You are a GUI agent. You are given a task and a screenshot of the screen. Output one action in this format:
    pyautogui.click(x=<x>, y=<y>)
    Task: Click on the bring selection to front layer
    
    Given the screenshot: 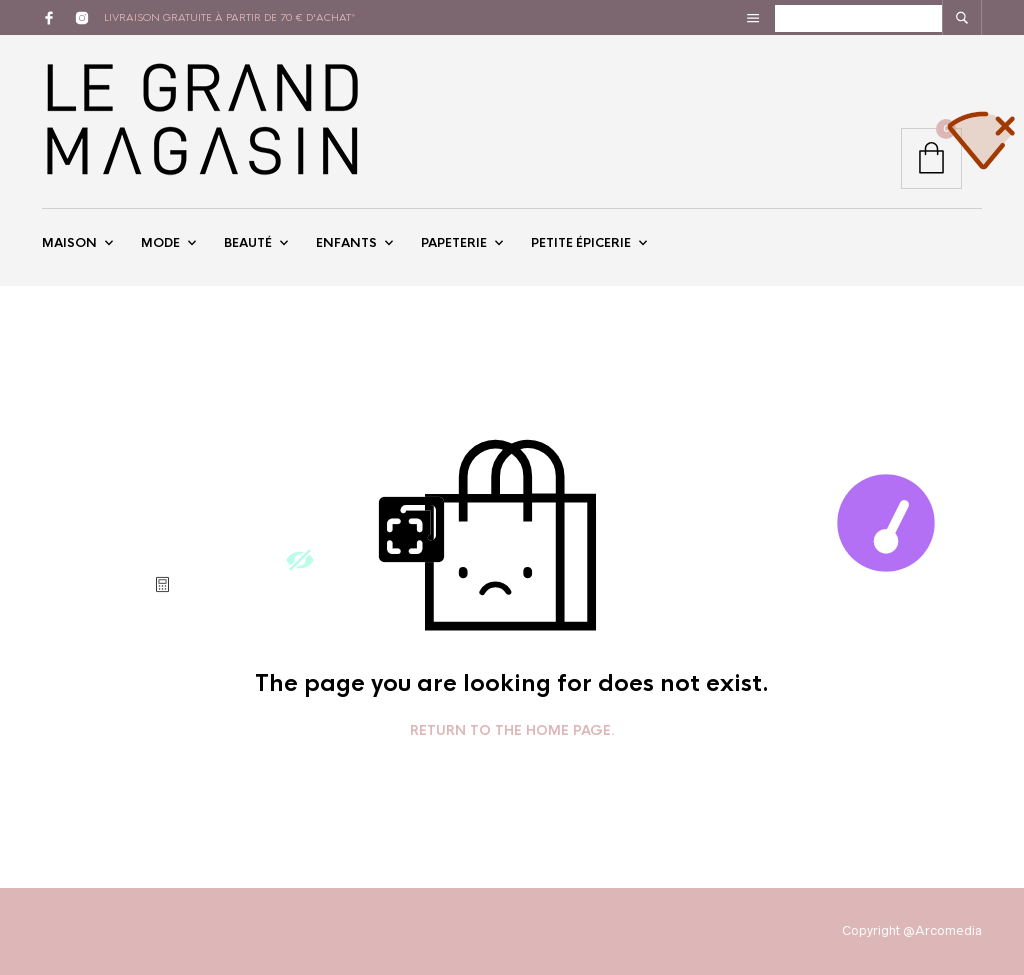 What is the action you would take?
    pyautogui.click(x=411, y=529)
    